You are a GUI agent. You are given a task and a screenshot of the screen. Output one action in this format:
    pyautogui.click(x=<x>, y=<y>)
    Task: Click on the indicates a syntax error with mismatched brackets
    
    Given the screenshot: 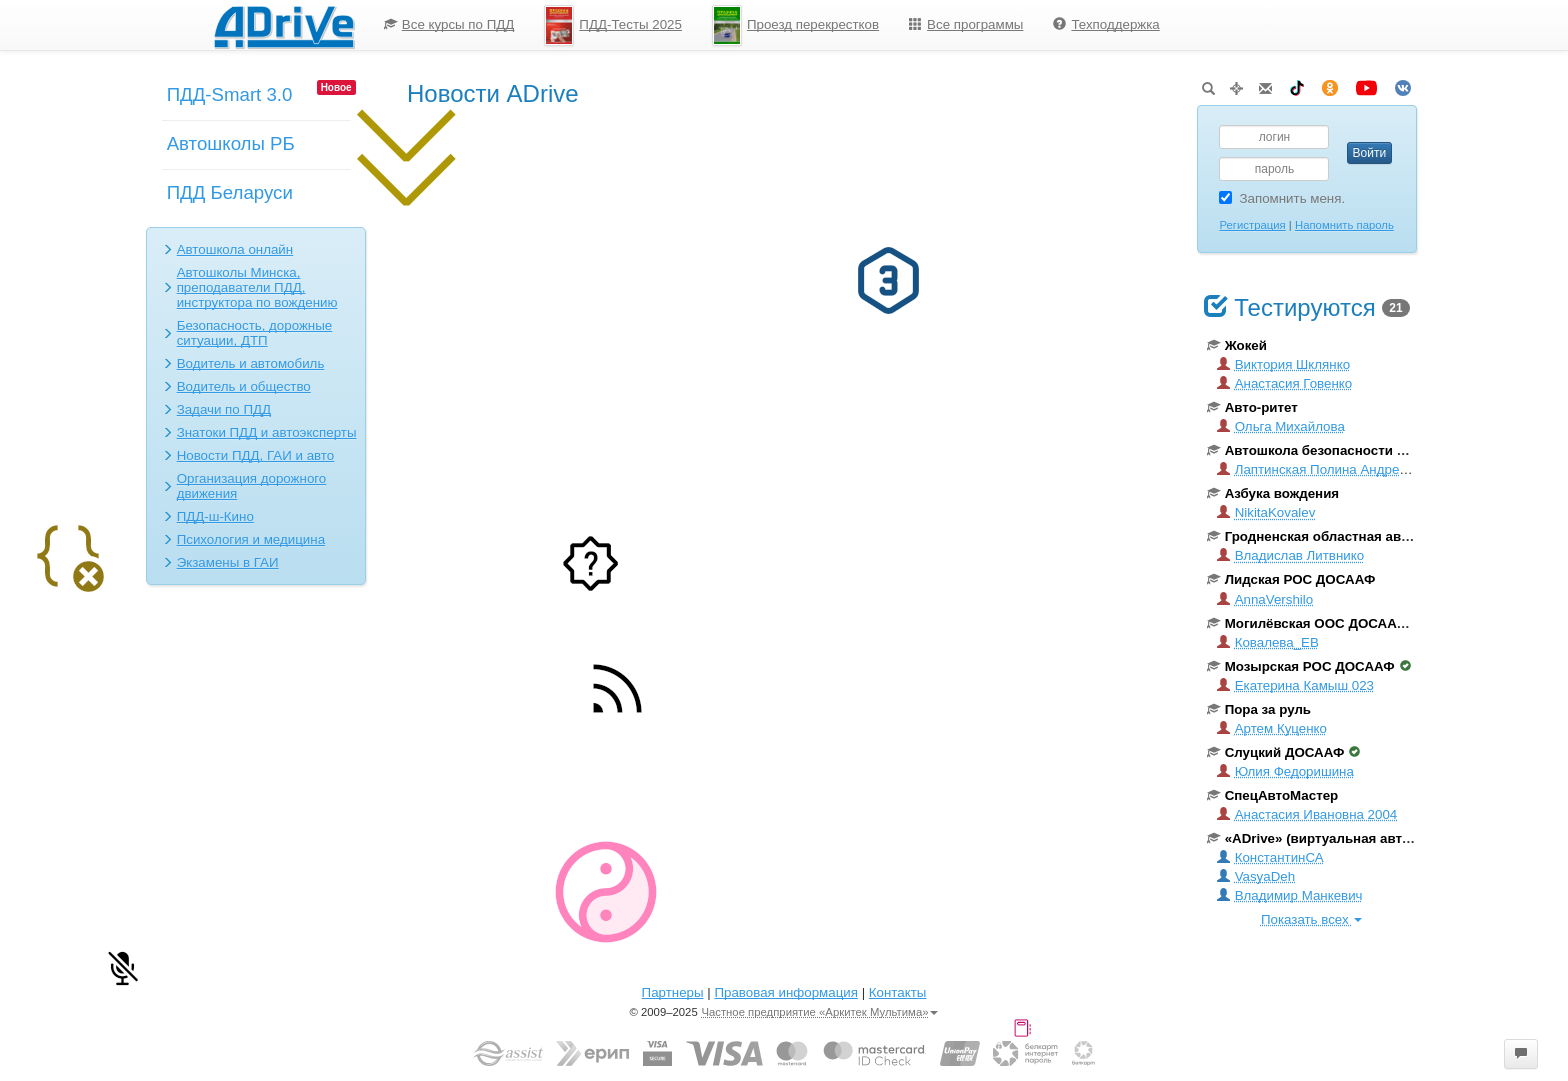 What is the action you would take?
    pyautogui.click(x=68, y=556)
    